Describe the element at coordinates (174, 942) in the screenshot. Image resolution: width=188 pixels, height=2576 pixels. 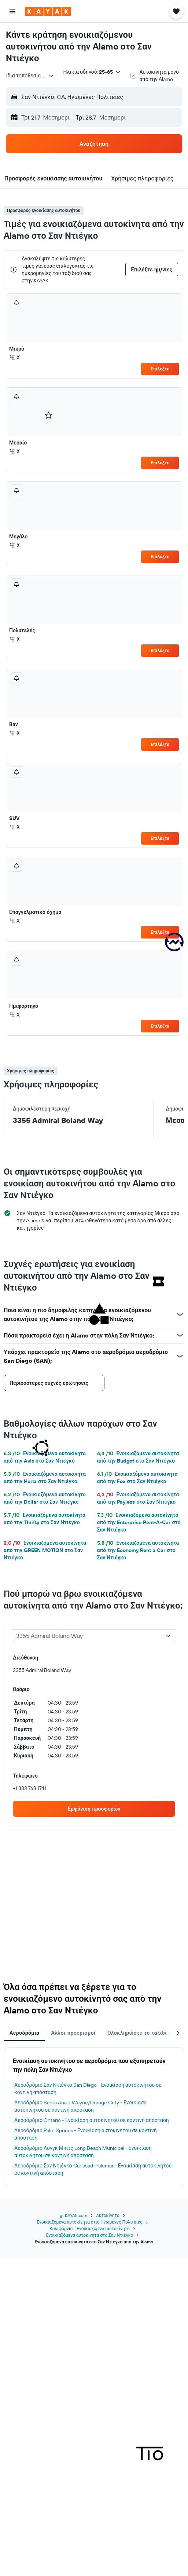
I see `exchange or convert funds` at that location.